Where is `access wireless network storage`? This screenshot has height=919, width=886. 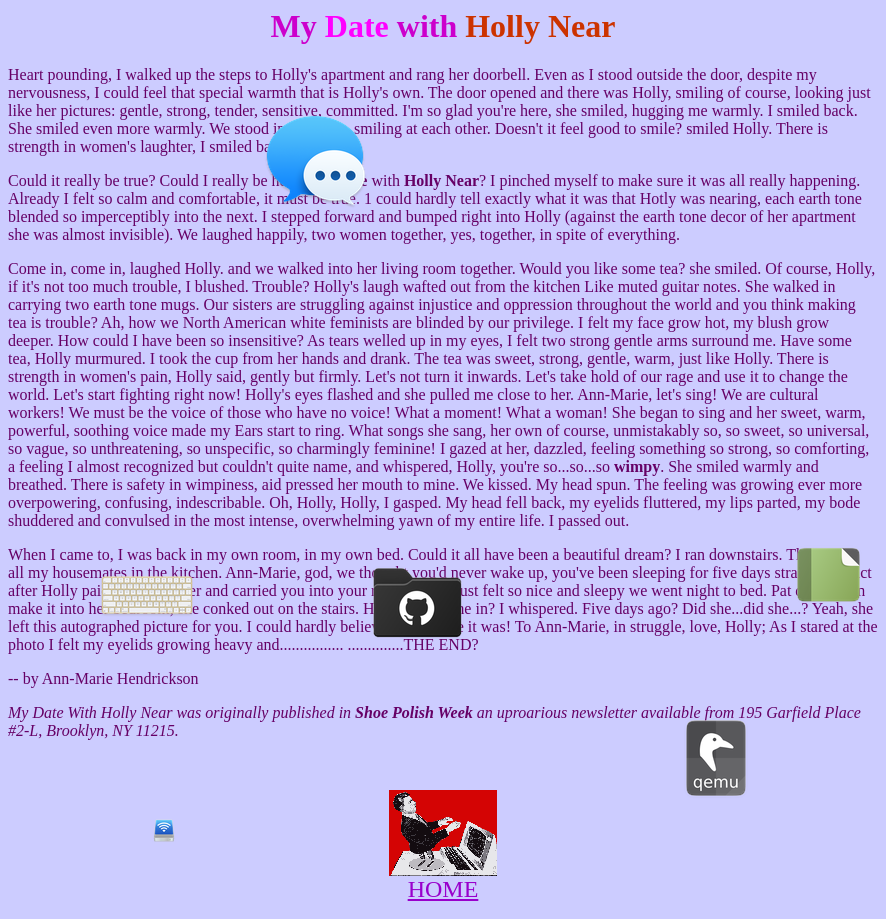 access wireless network storage is located at coordinates (164, 831).